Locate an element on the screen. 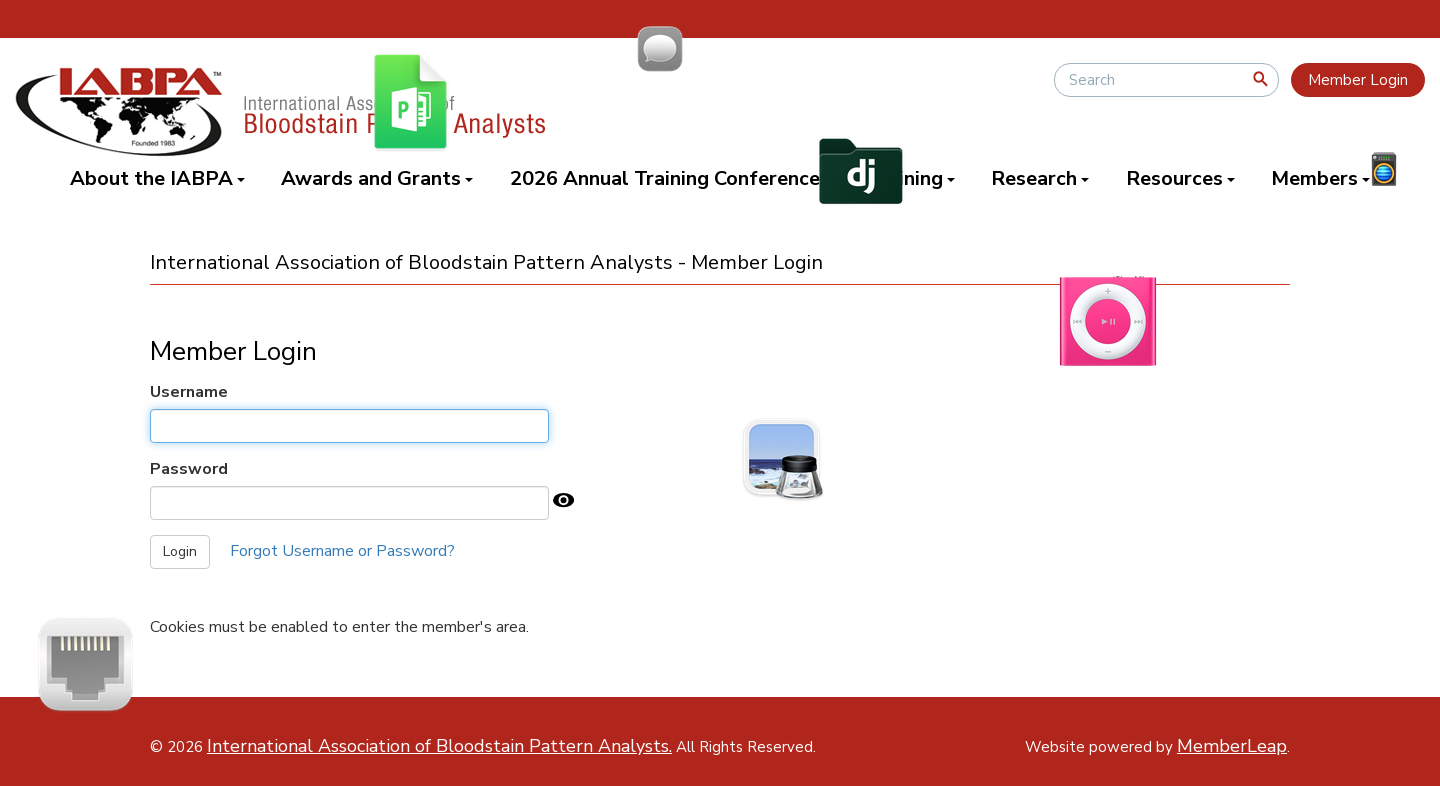 The height and width of the screenshot is (786, 1440). folder containing django project files is located at coordinates (860, 173).